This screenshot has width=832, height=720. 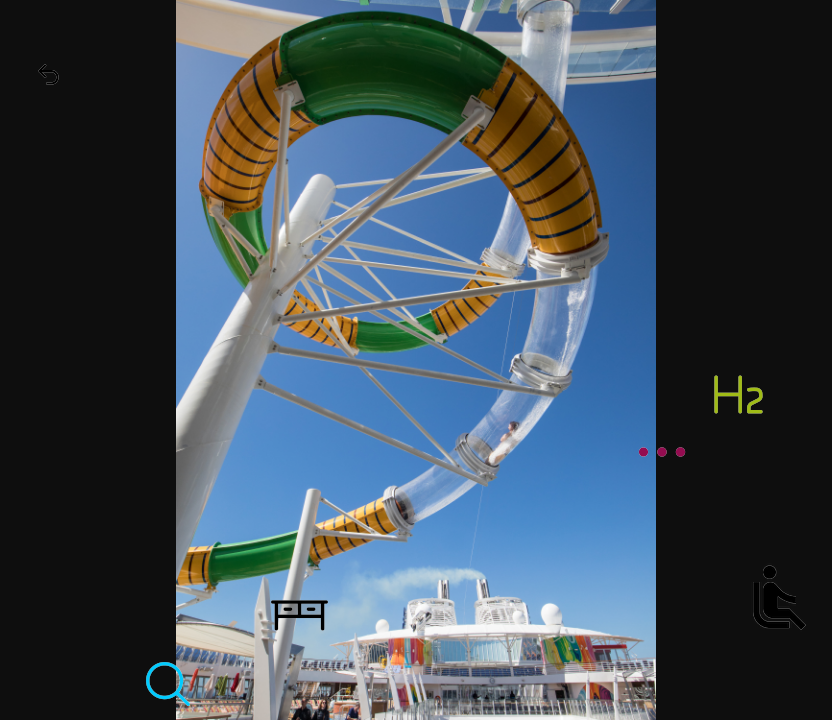 I want to click on undo the last action, so click(x=48, y=74).